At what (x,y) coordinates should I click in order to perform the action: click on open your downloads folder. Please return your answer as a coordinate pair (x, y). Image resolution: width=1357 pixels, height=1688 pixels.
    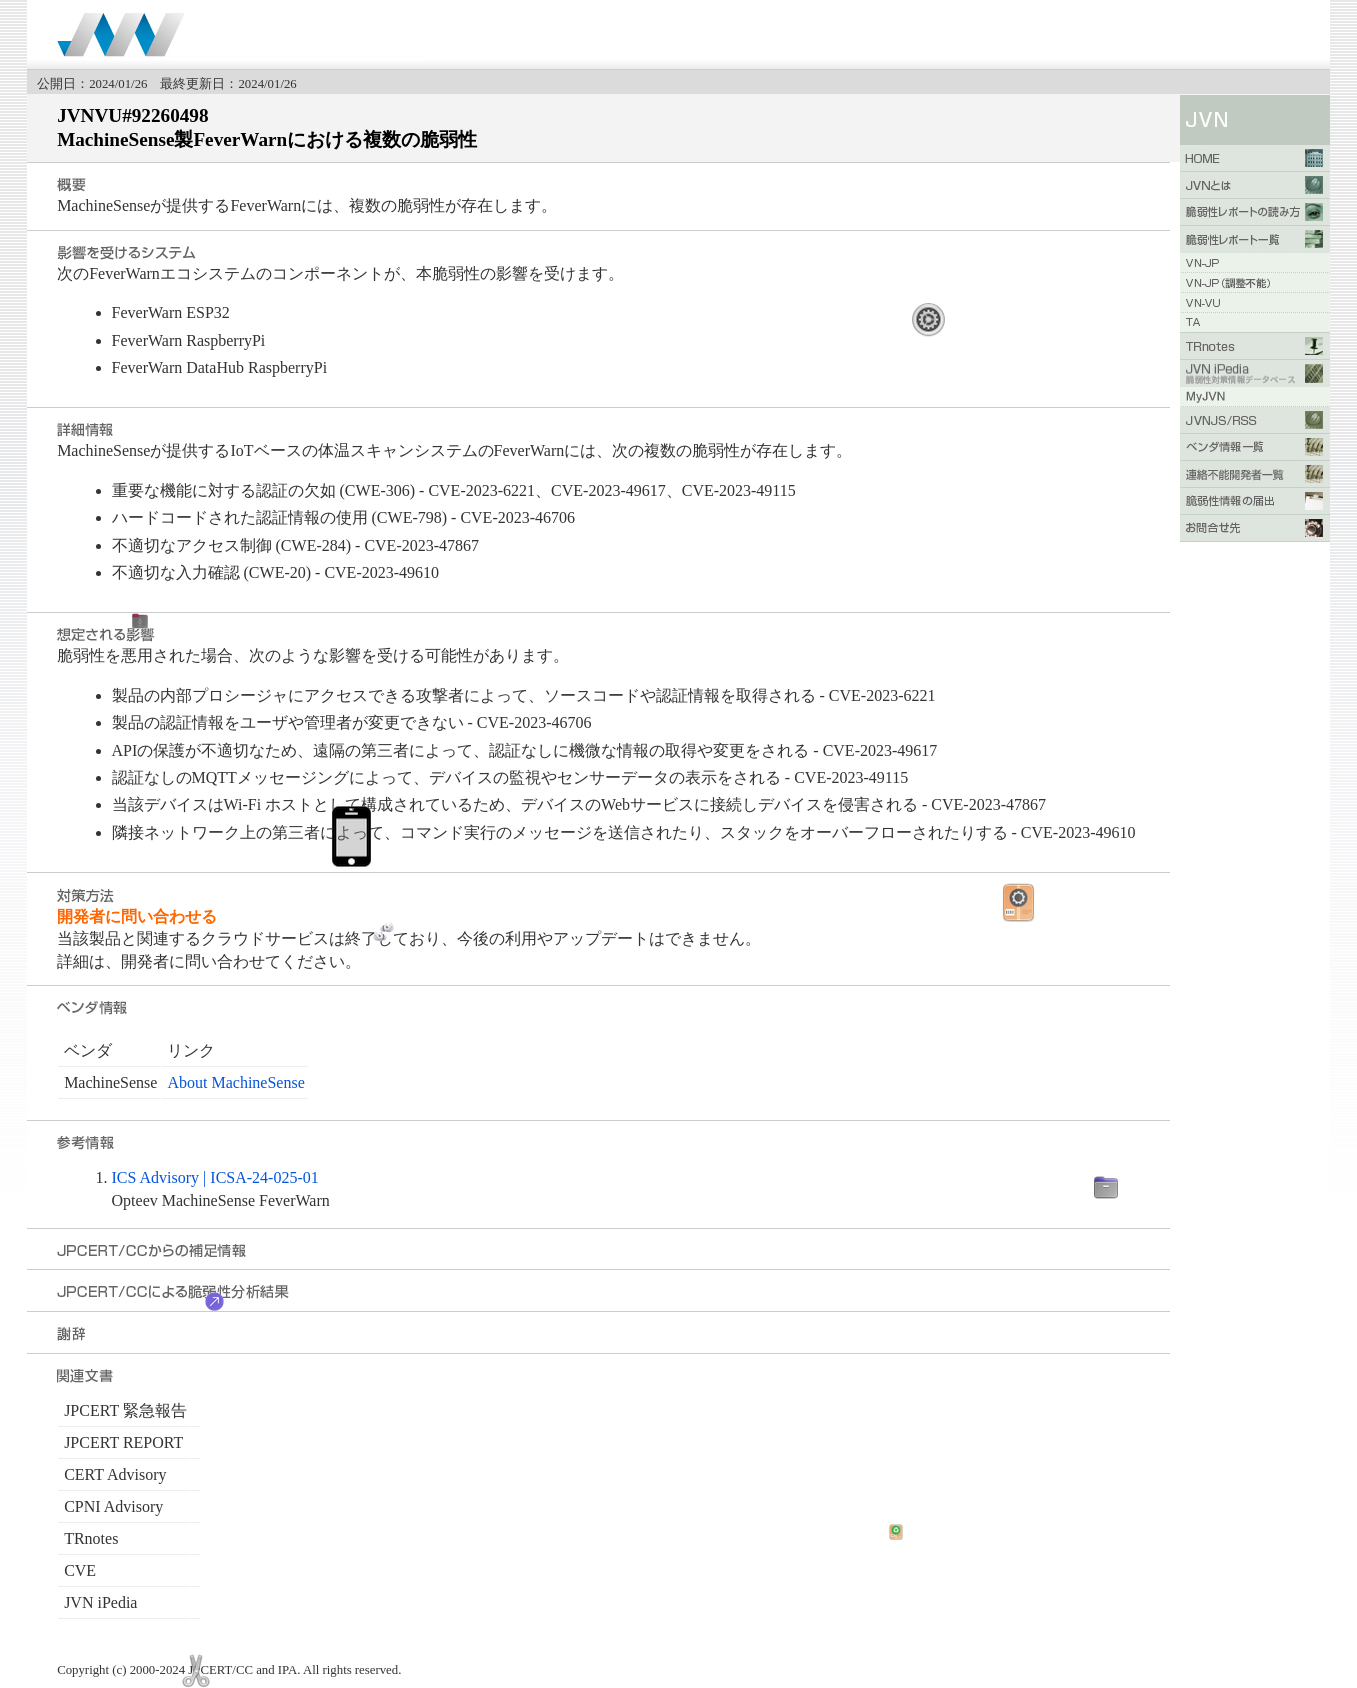
    Looking at the image, I should click on (140, 621).